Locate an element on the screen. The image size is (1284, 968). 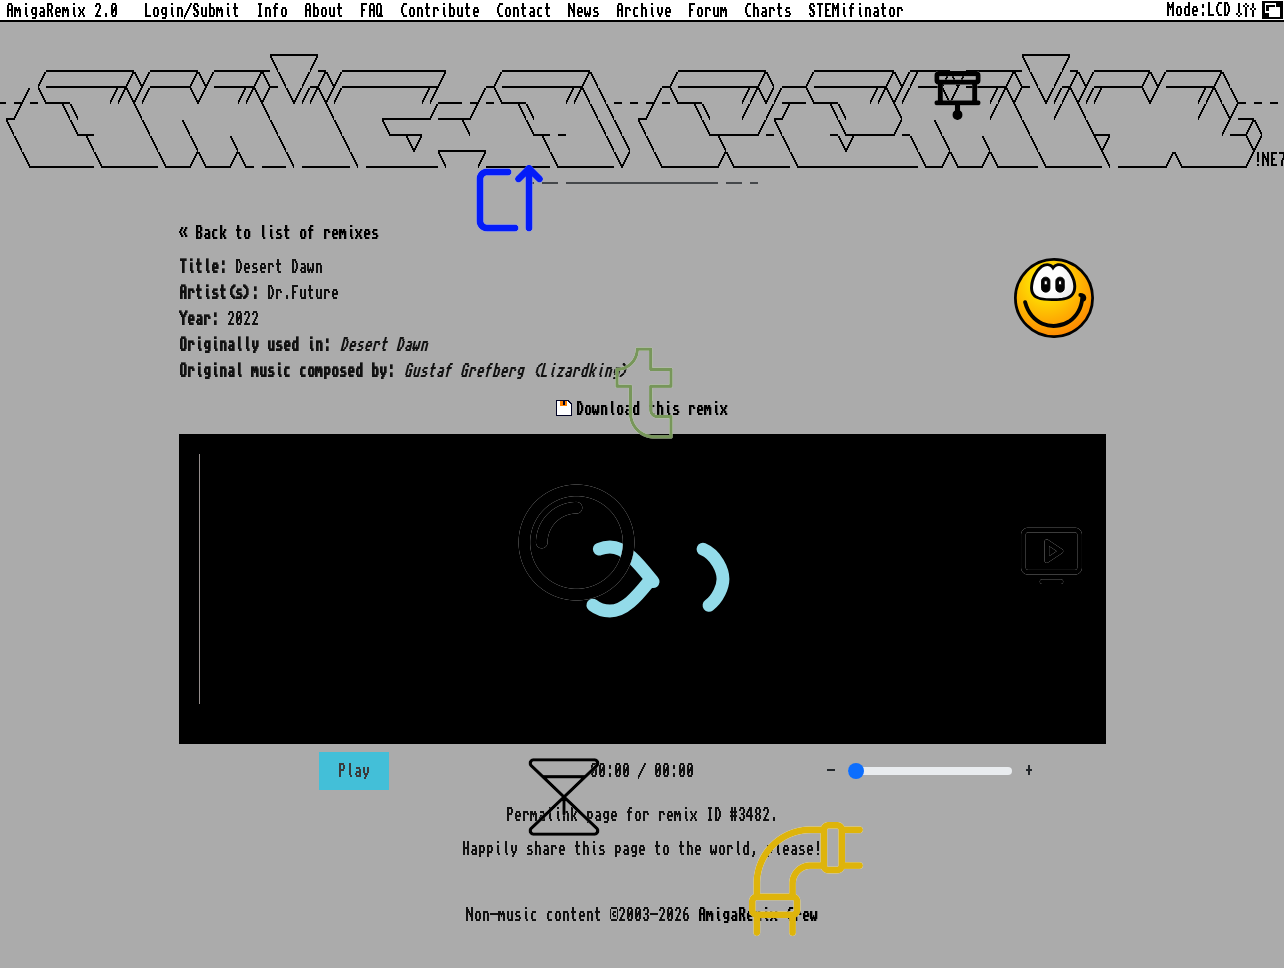
represents plumbing or pipeline functionality is located at coordinates (801, 874).